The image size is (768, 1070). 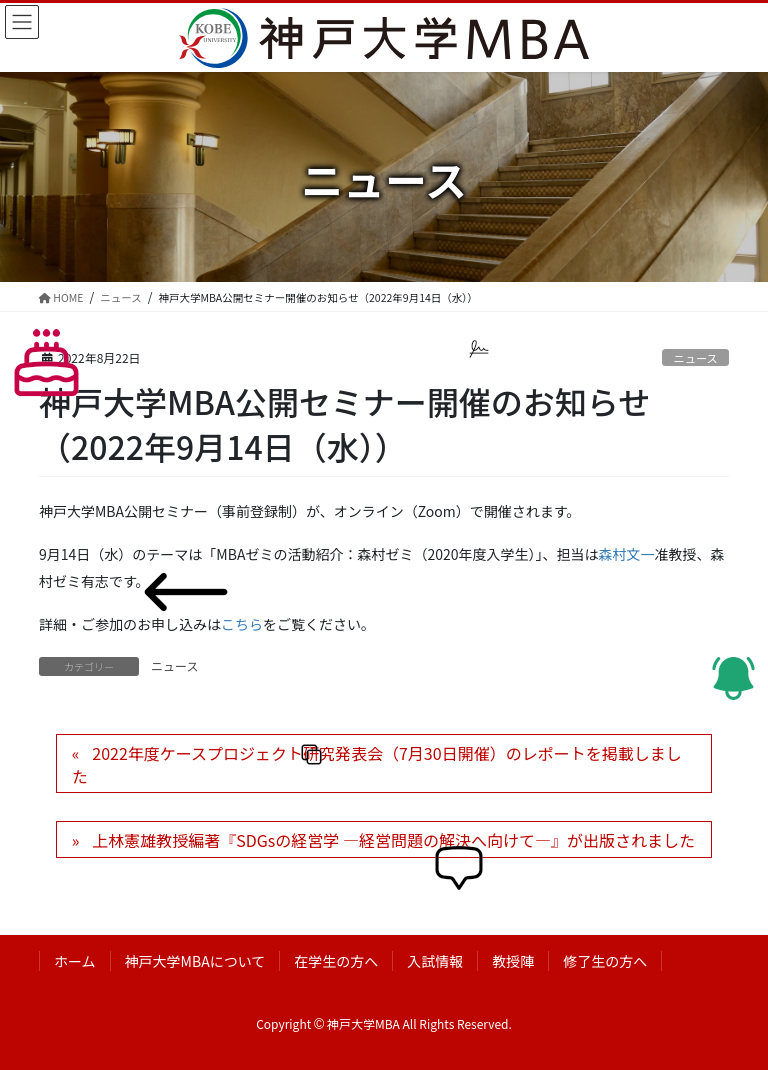 What do you see at coordinates (733, 678) in the screenshot?
I see `new notification alert` at bounding box center [733, 678].